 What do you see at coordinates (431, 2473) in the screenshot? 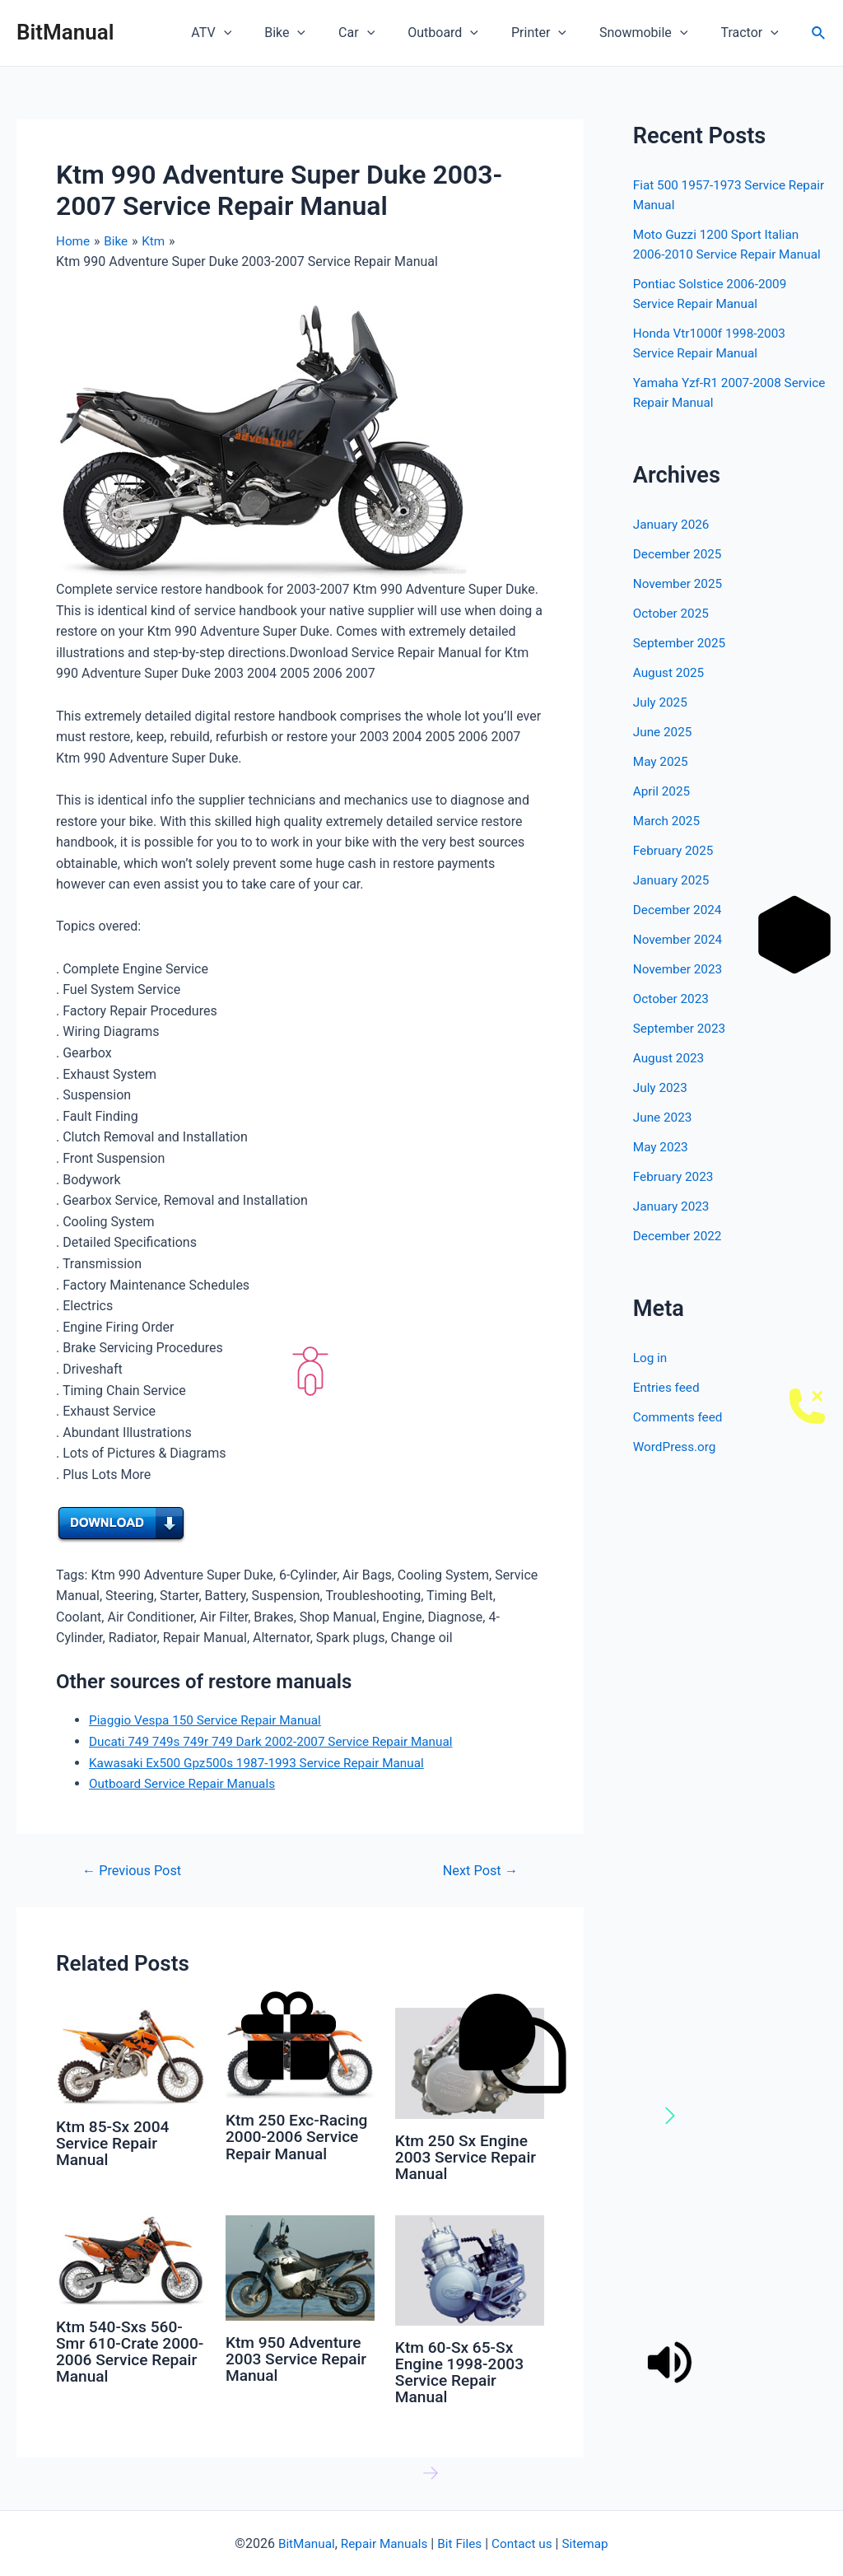
I see `navigate to the next item or page` at bounding box center [431, 2473].